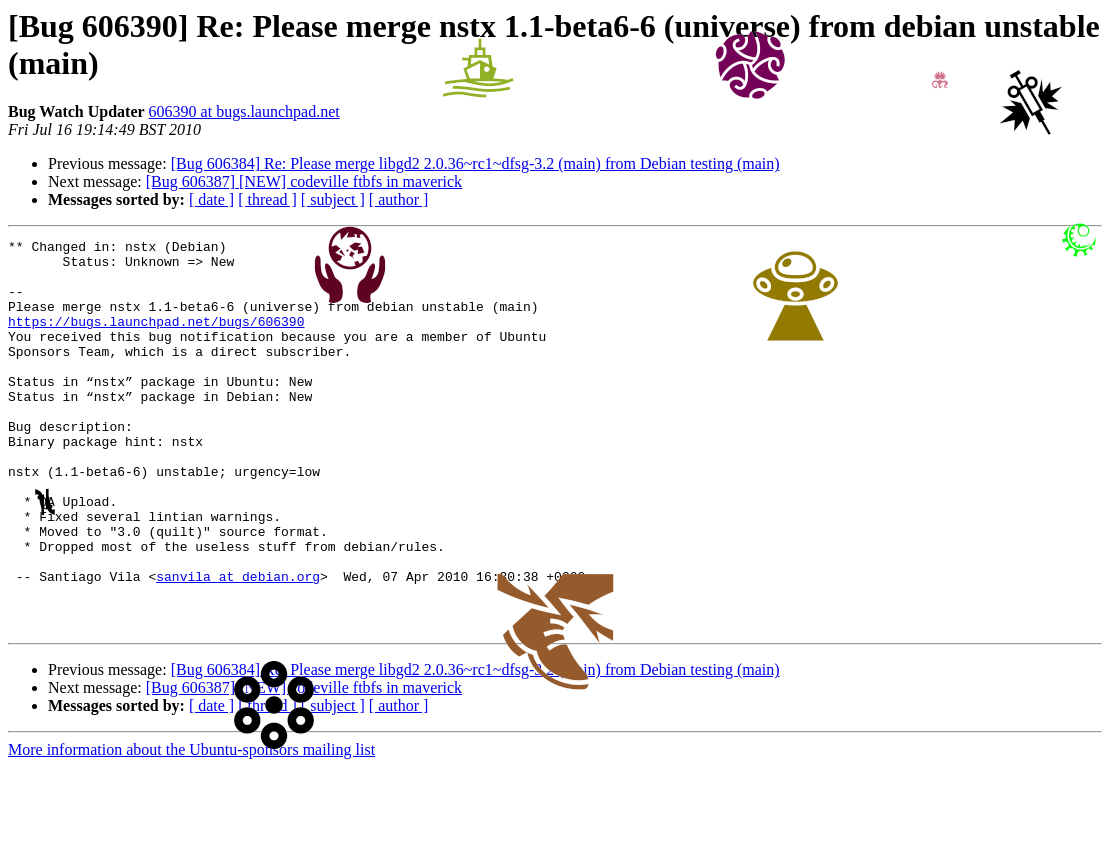 This screenshot has width=1110, height=845. Describe the element at coordinates (1030, 102) in the screenshot. I see `use a healing item or potion` at that location.